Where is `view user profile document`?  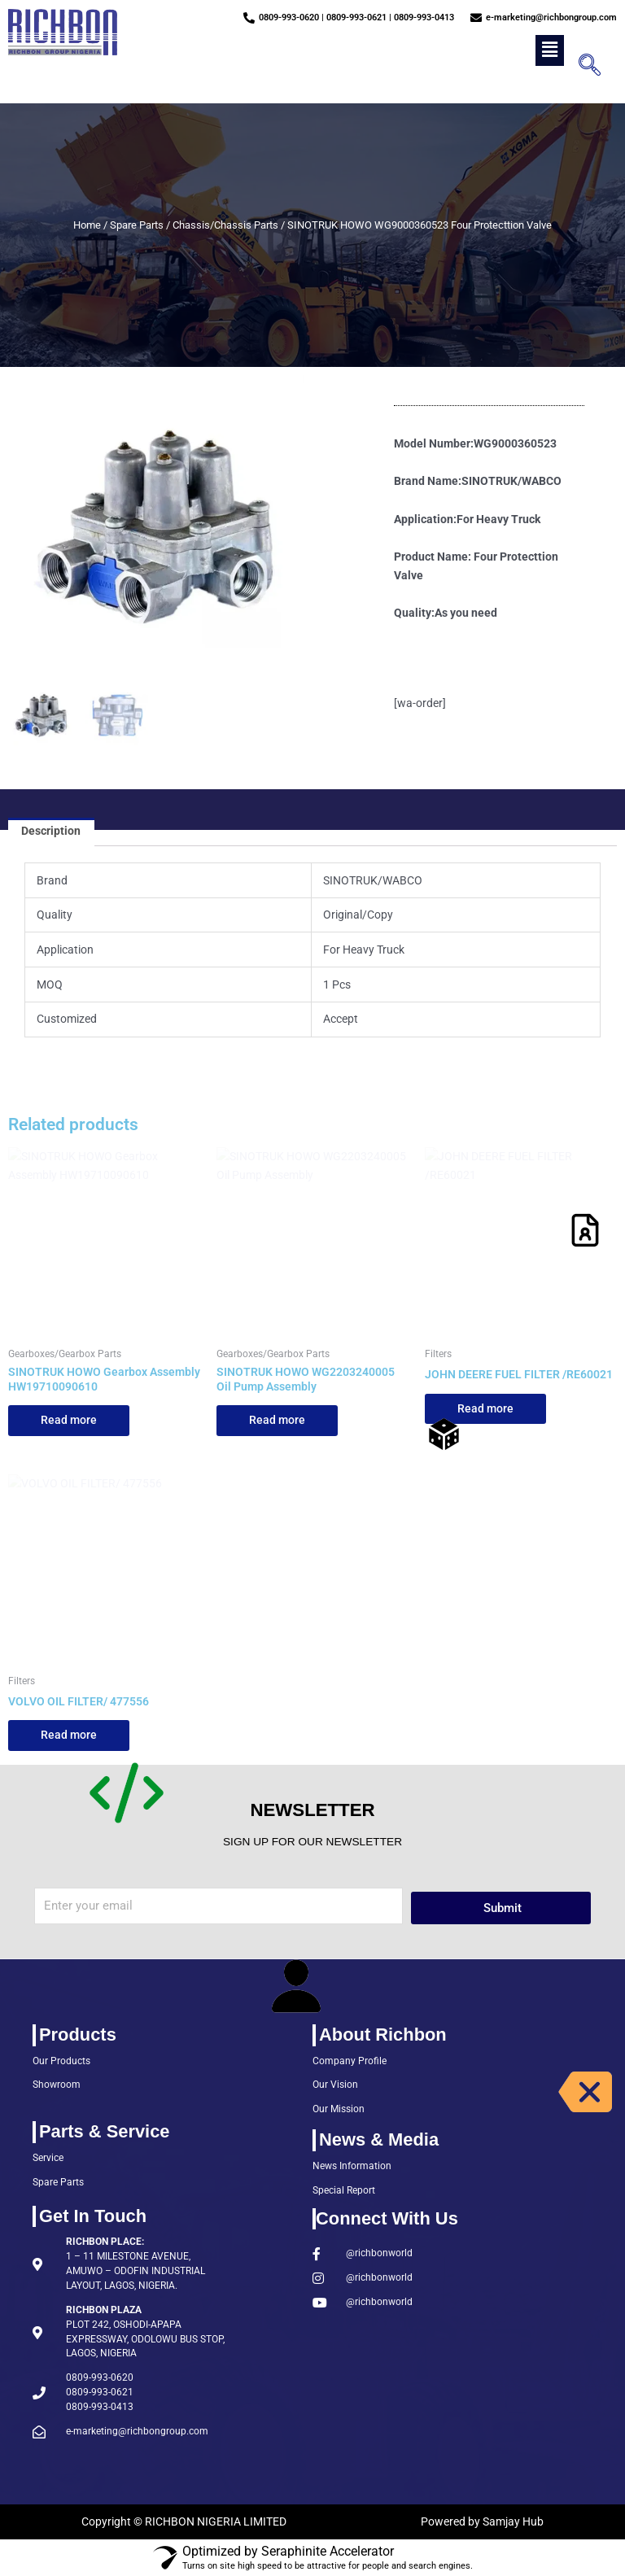 view user profile document is located at coordinates (585, 1230).